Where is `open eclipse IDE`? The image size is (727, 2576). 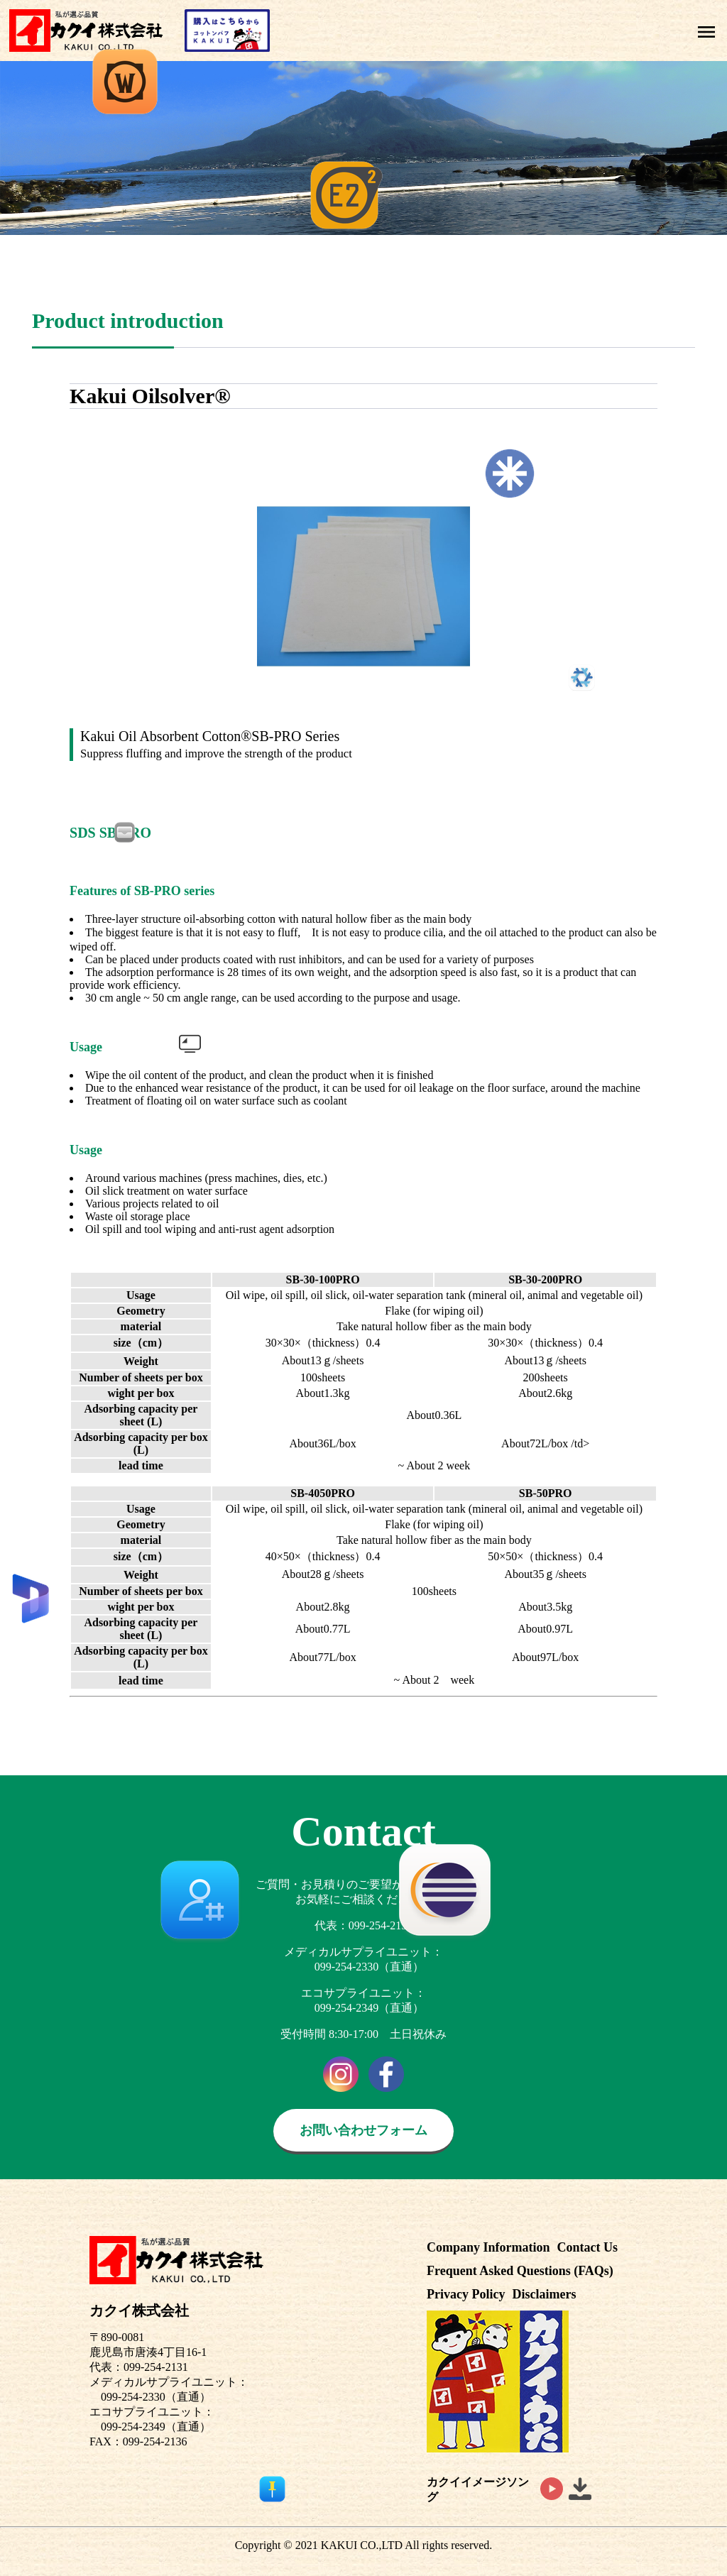
open eclipse IDE is located at coordinates (444, 1890).